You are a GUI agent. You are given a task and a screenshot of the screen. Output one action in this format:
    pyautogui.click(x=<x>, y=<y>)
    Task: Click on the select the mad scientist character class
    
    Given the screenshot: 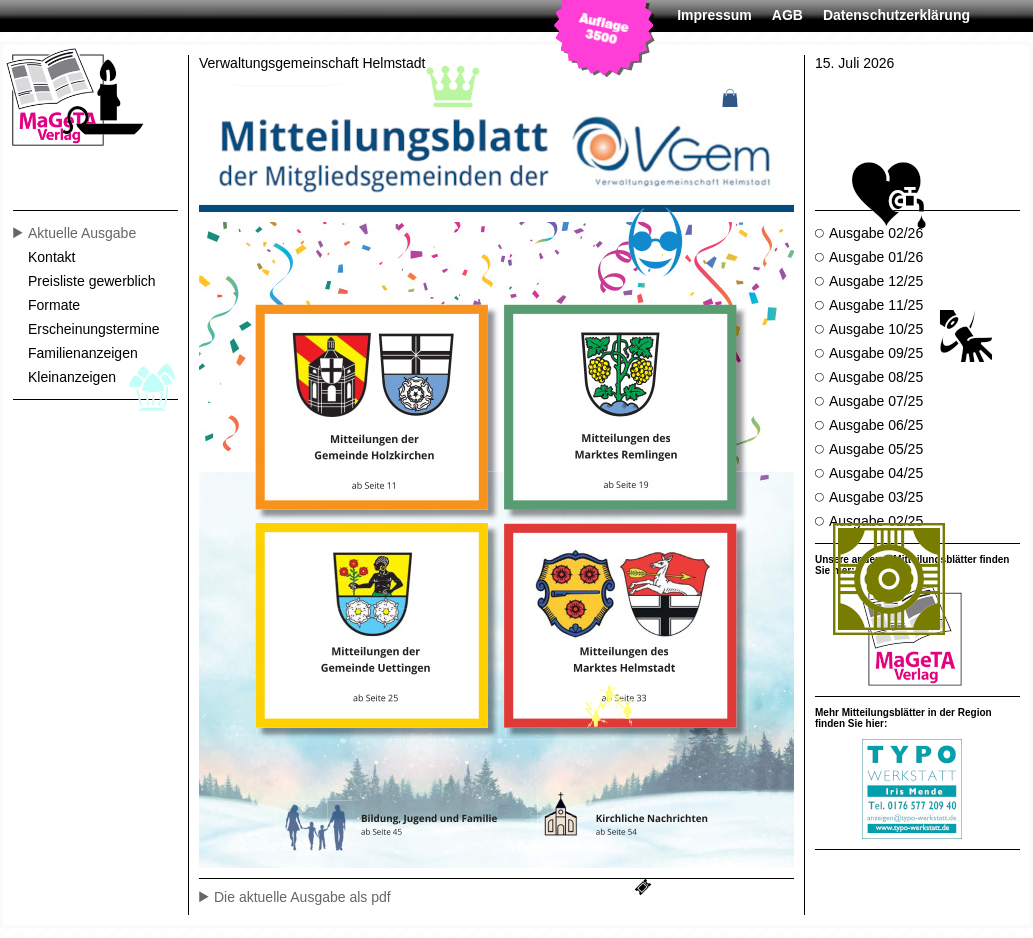 What is the action you would take?
    pyautogui.click(x=656, y=241)
    